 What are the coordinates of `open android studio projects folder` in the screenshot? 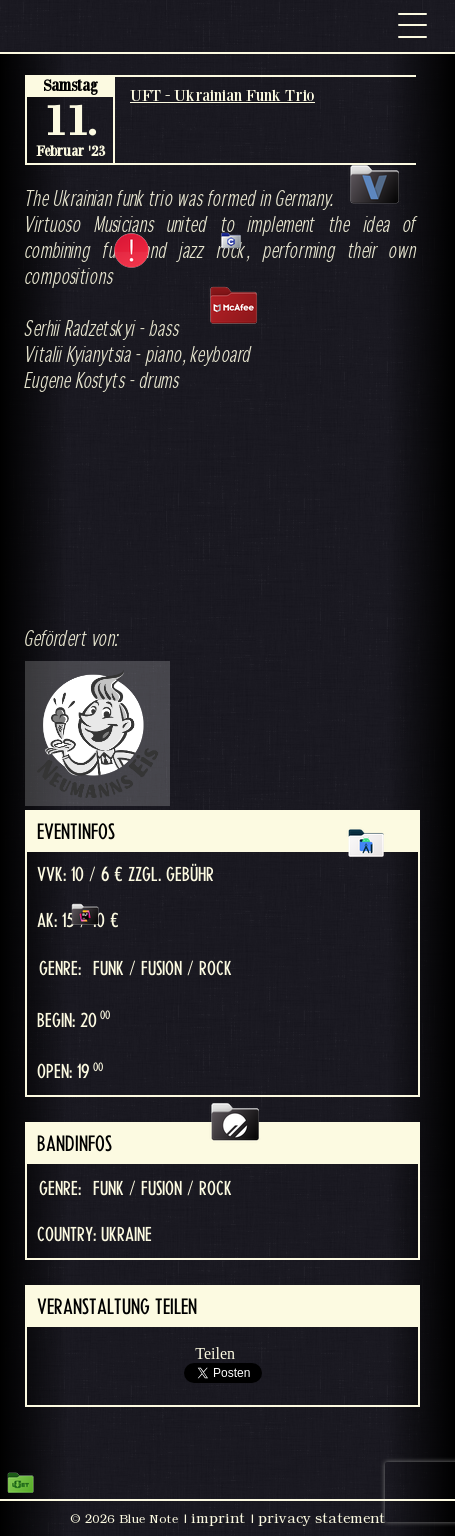 It's located at (366, 844).